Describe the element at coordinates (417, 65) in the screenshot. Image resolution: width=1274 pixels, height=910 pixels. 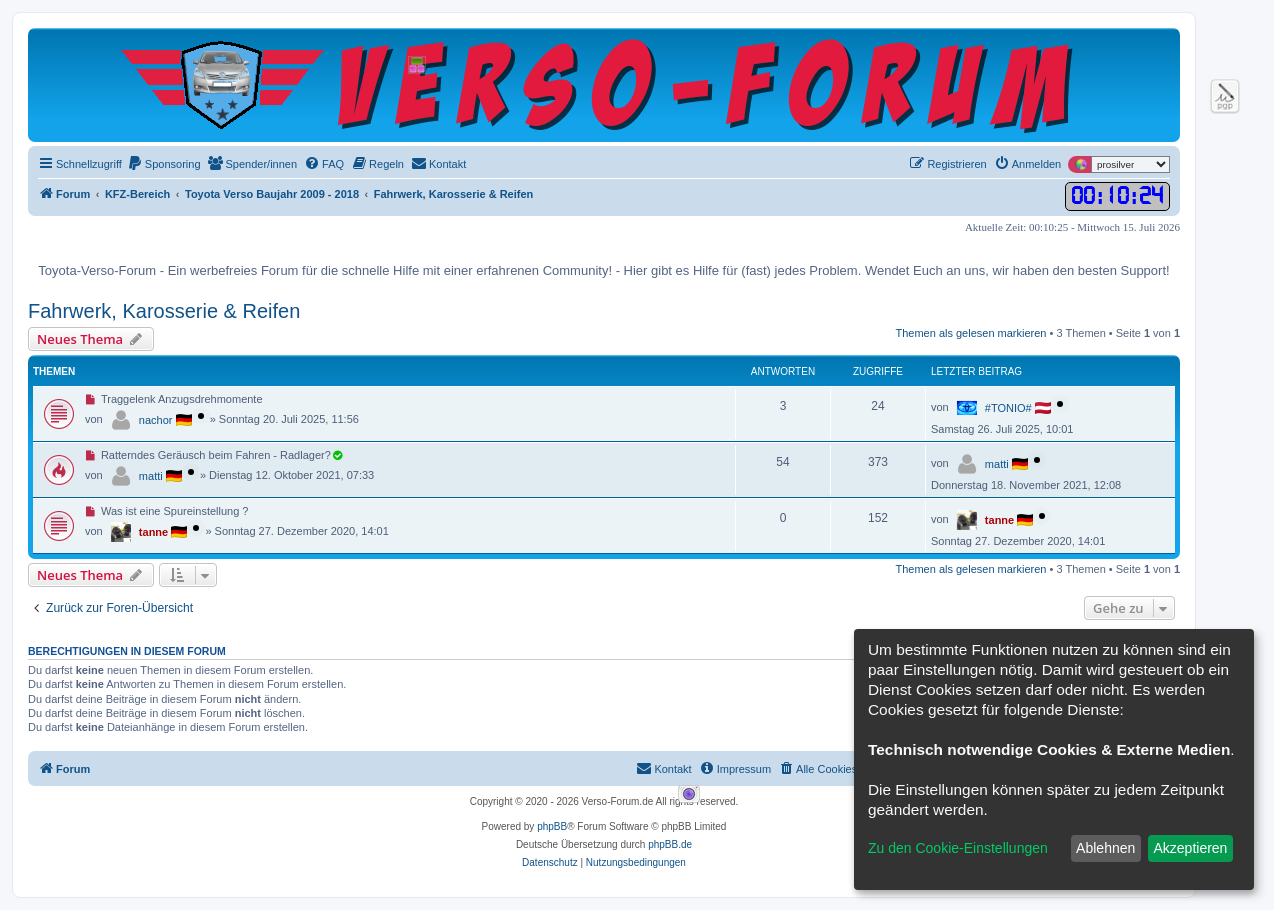
I see `select all items in the current view` at that location.